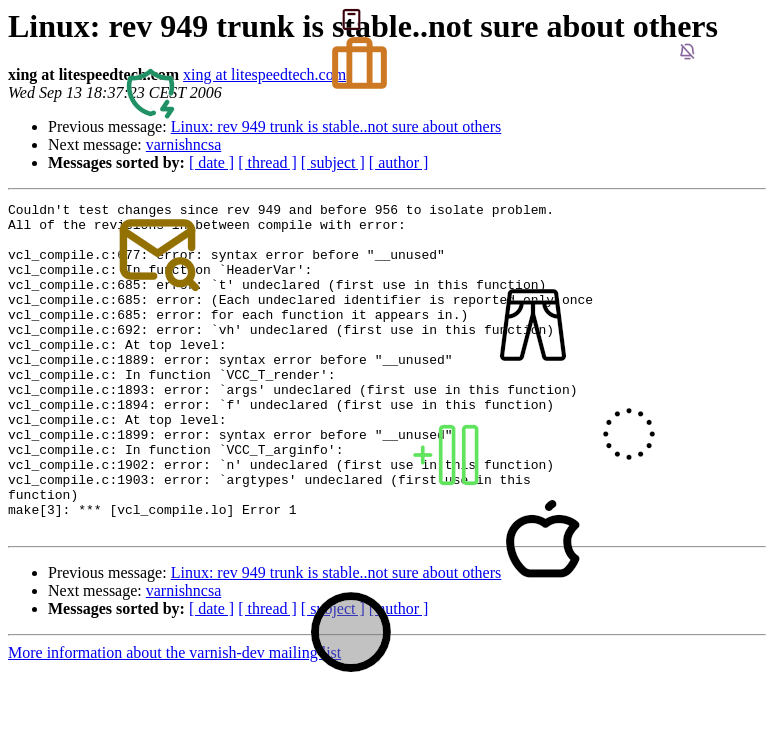  I want to click on camera lens or photography mode, so click(351, 632).